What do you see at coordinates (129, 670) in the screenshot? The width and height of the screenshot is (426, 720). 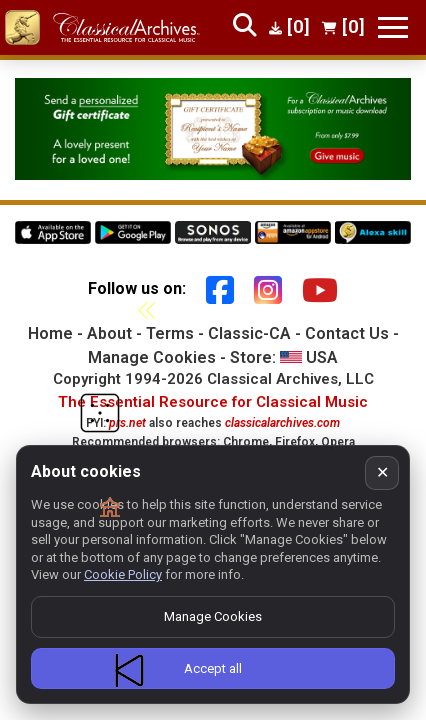 I see `skip to previous track` at bounding box center [129, 670].